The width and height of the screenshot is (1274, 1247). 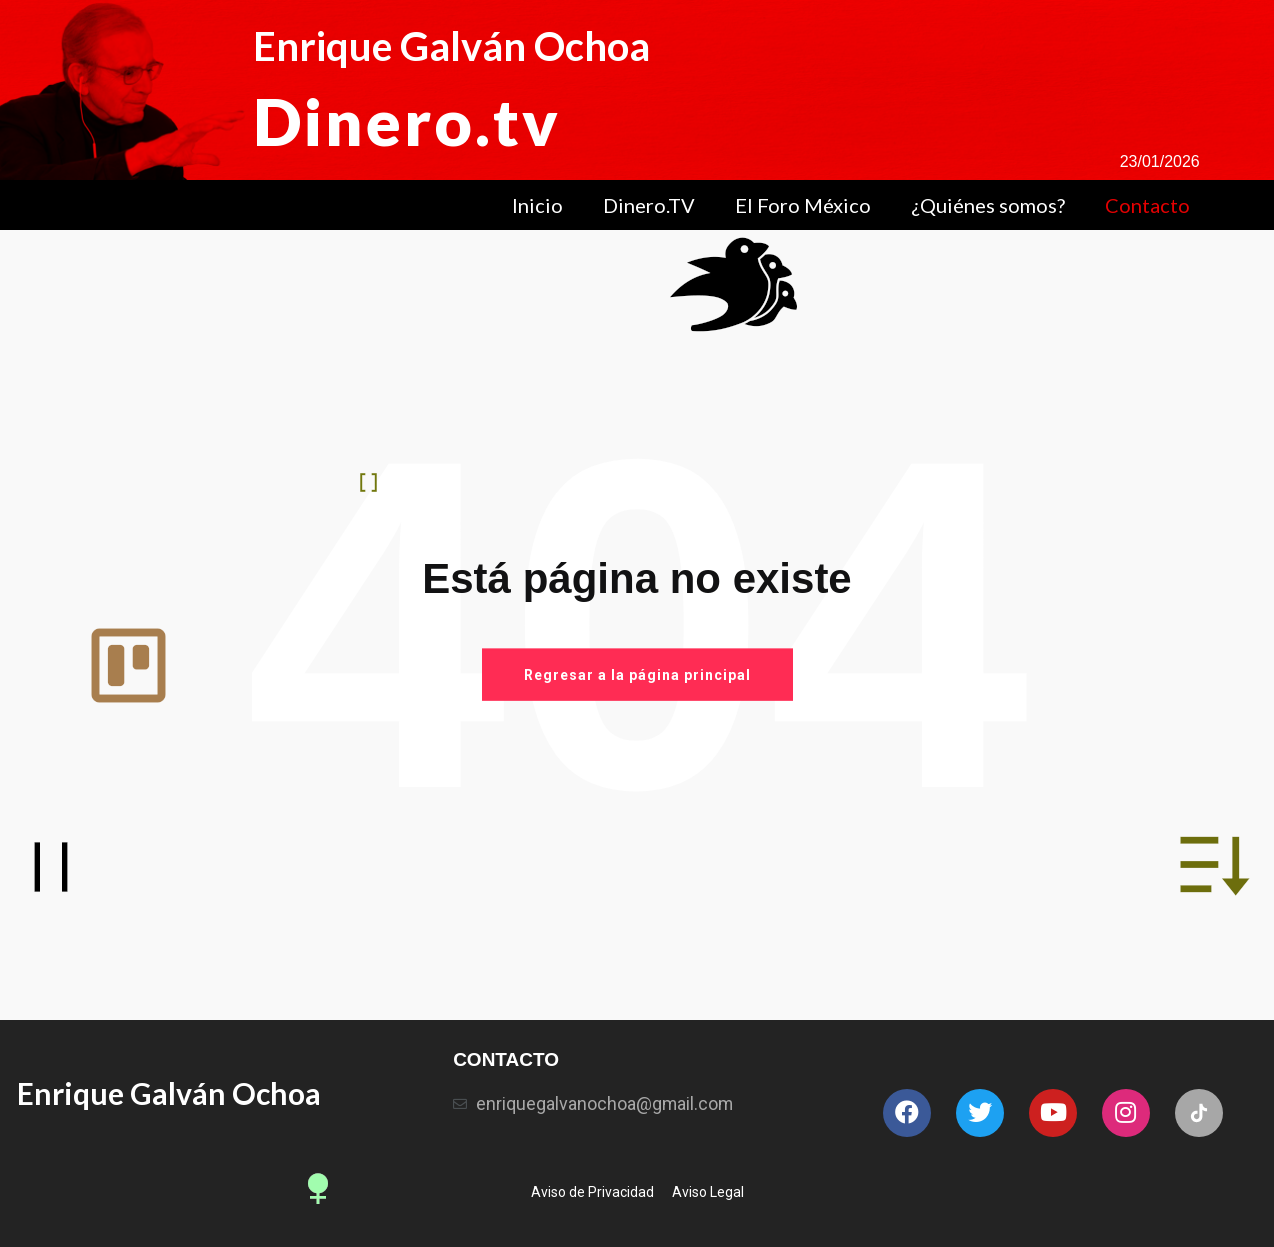 What do you see at coordinates (1211, 864) in the screenshot?
I see `sort items in descending order` at bounding box center [1211, 864].